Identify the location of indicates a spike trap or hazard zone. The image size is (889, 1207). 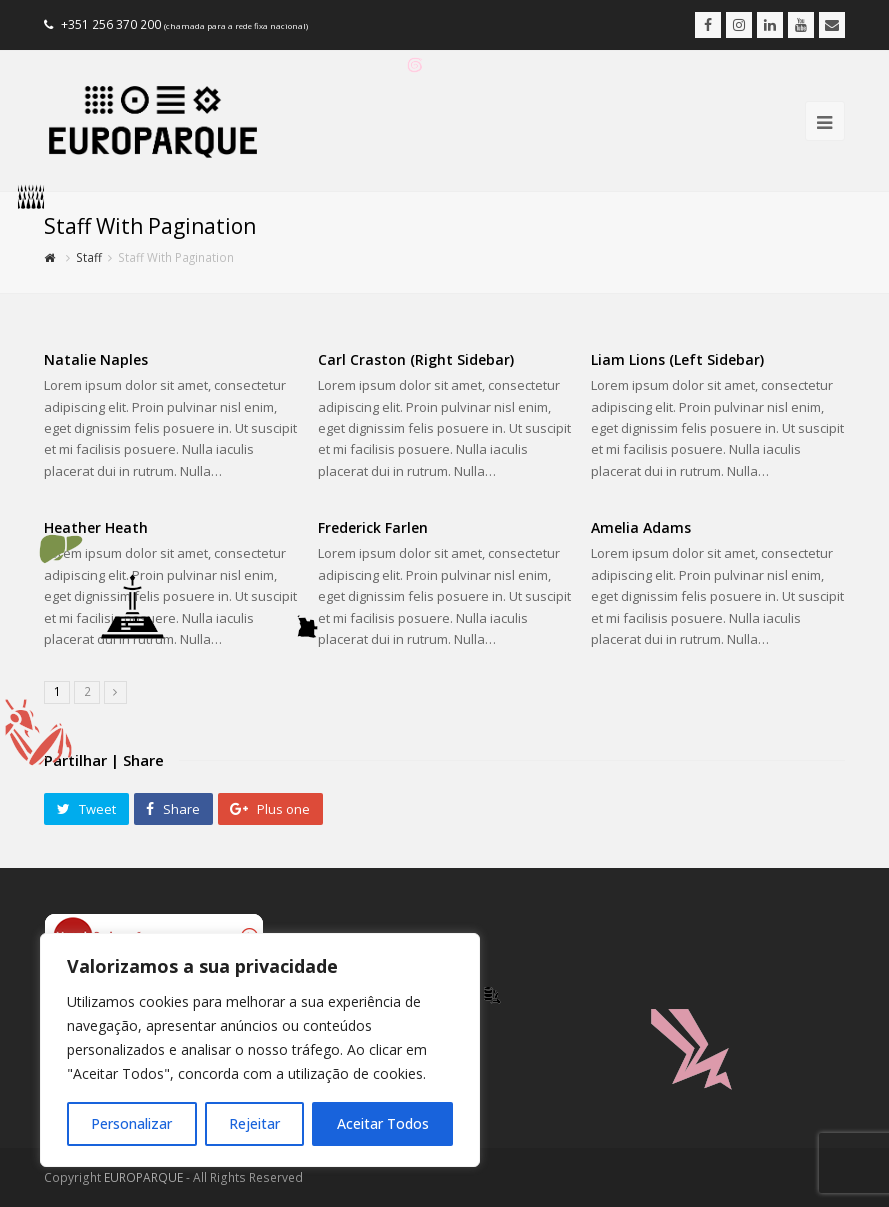
(31, 196).